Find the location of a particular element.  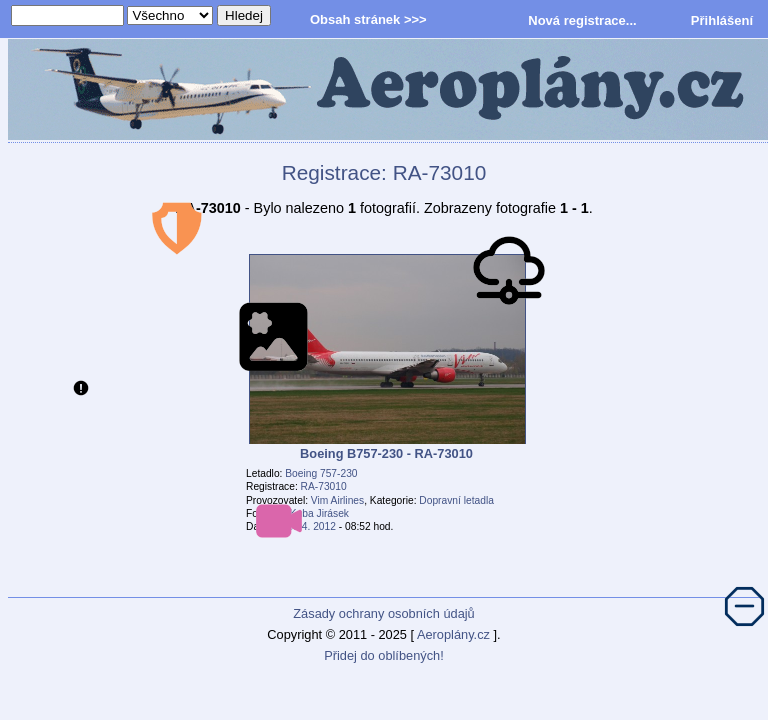

indicates a warning or alert that needs attention is located at coordinates (81, 388).